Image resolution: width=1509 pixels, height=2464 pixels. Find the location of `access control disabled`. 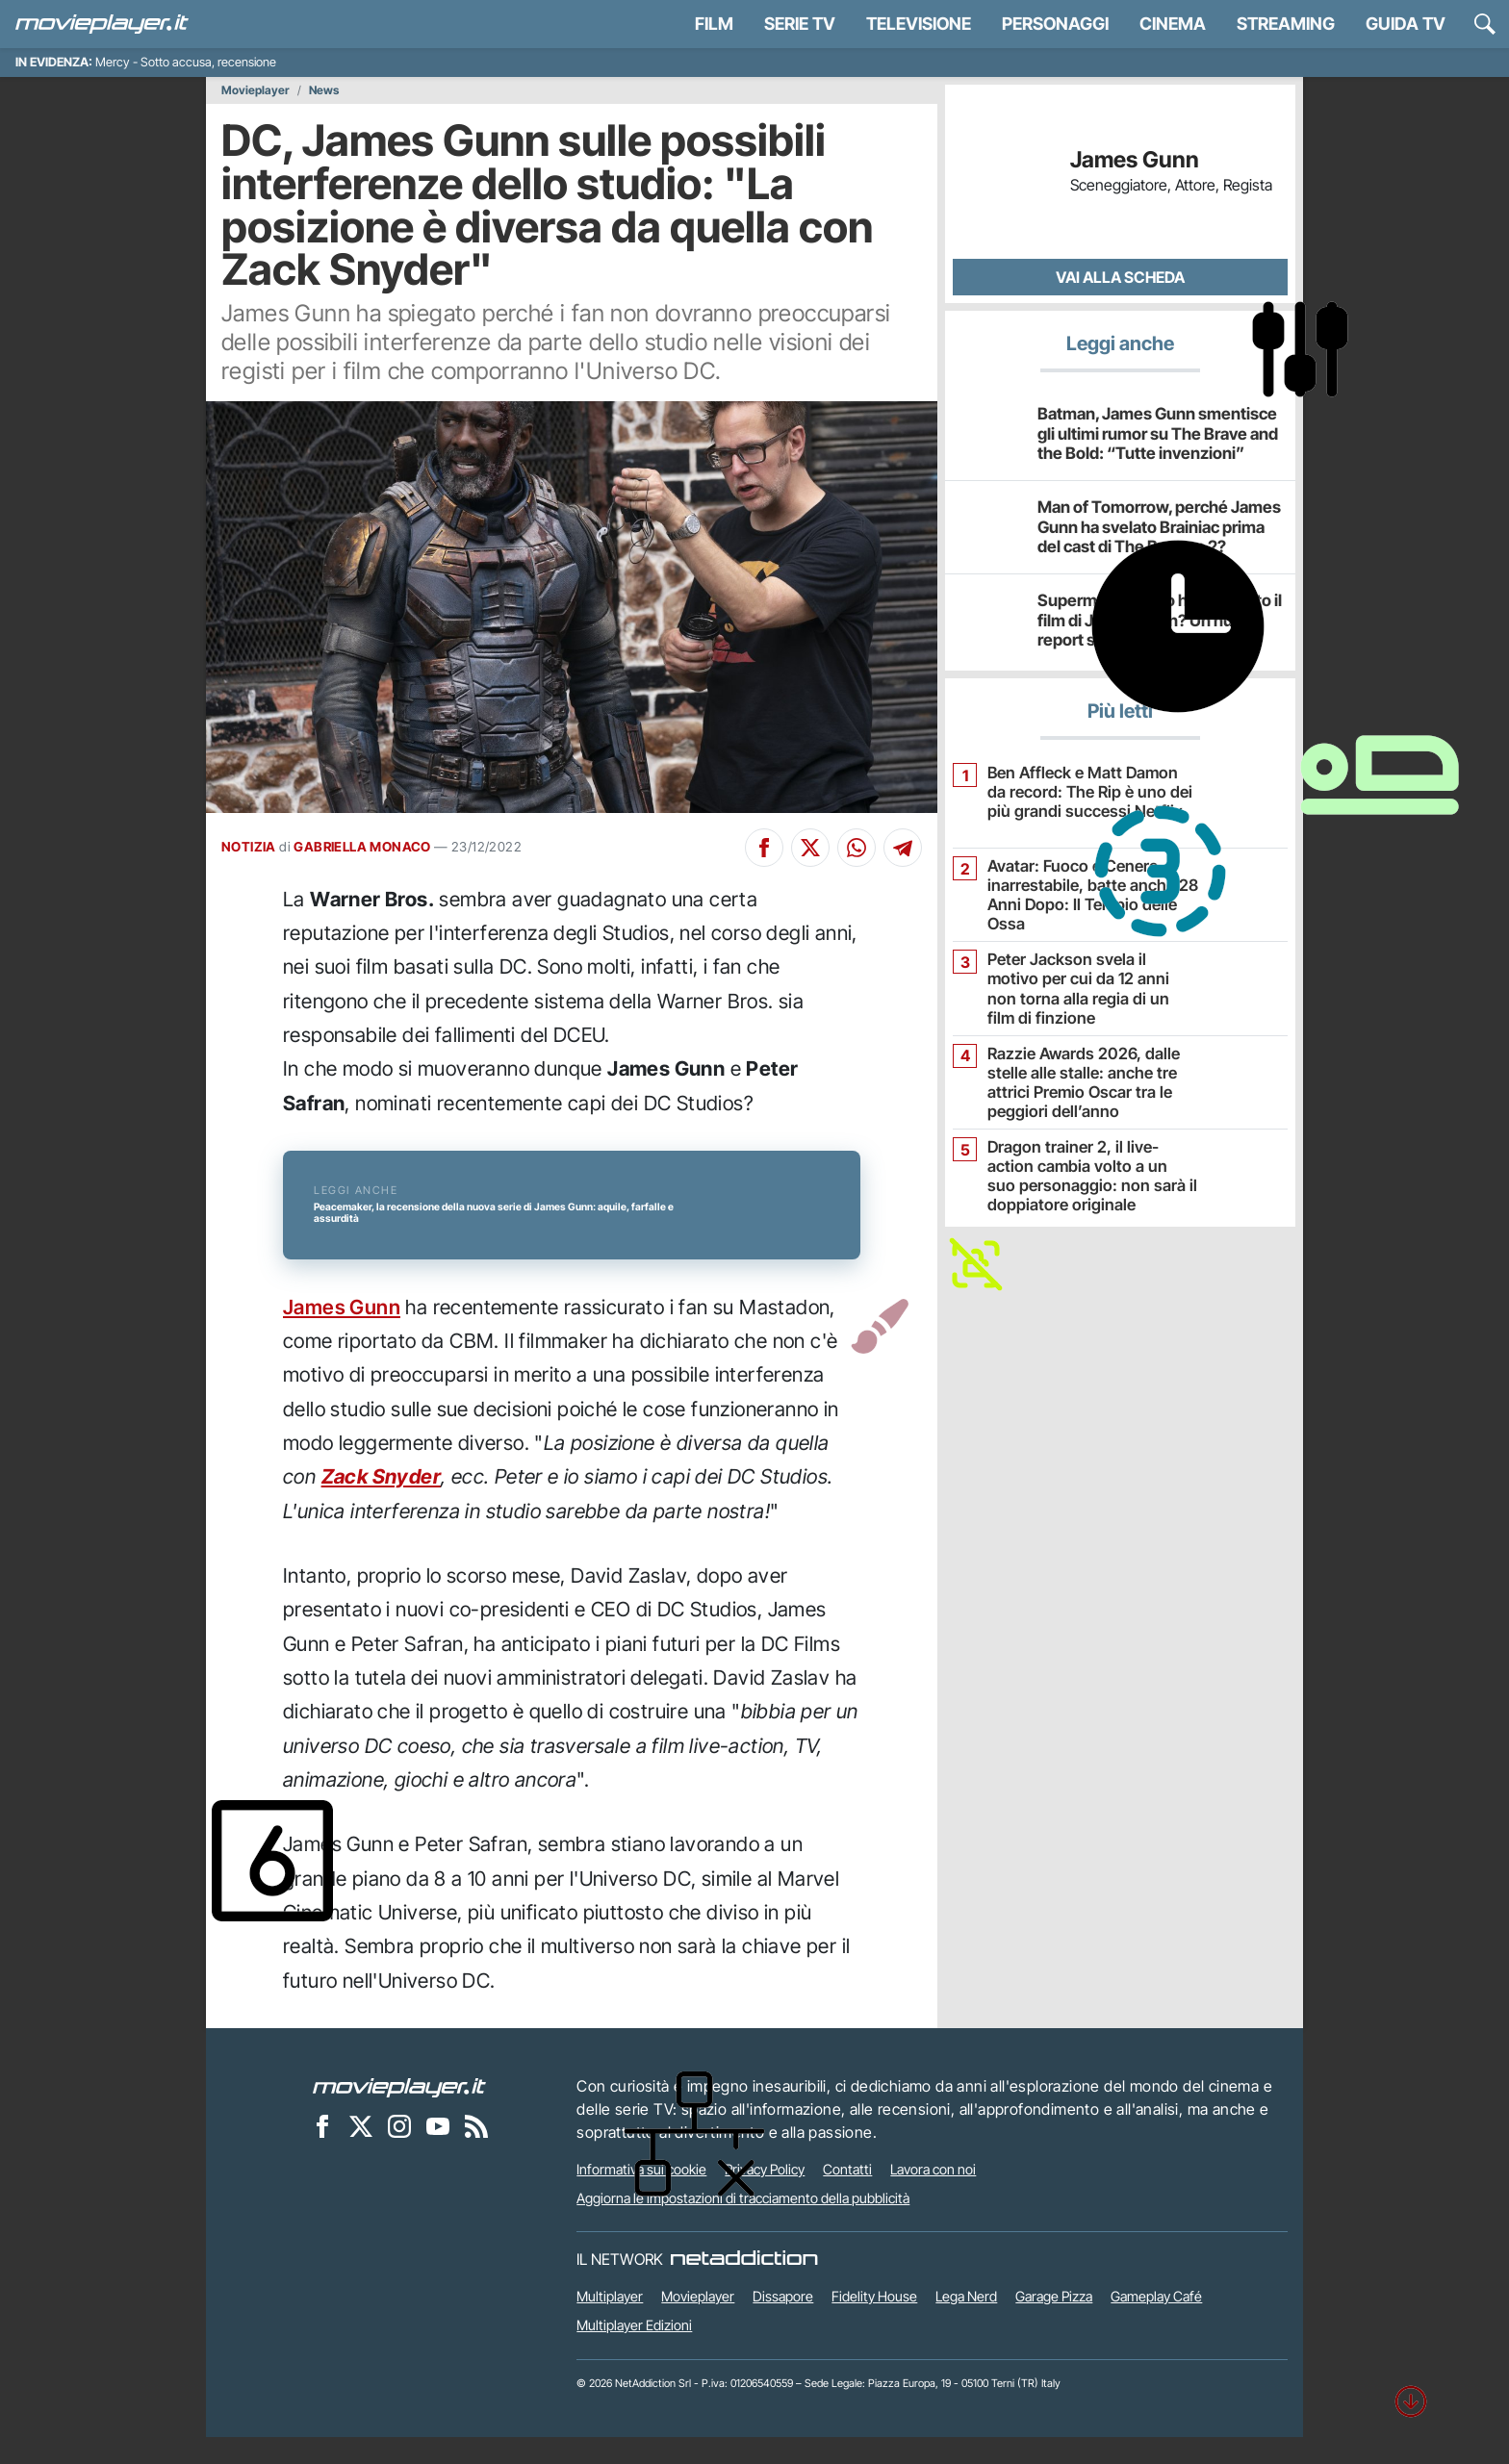

access control disabled is located at coordinates (976, 1264).